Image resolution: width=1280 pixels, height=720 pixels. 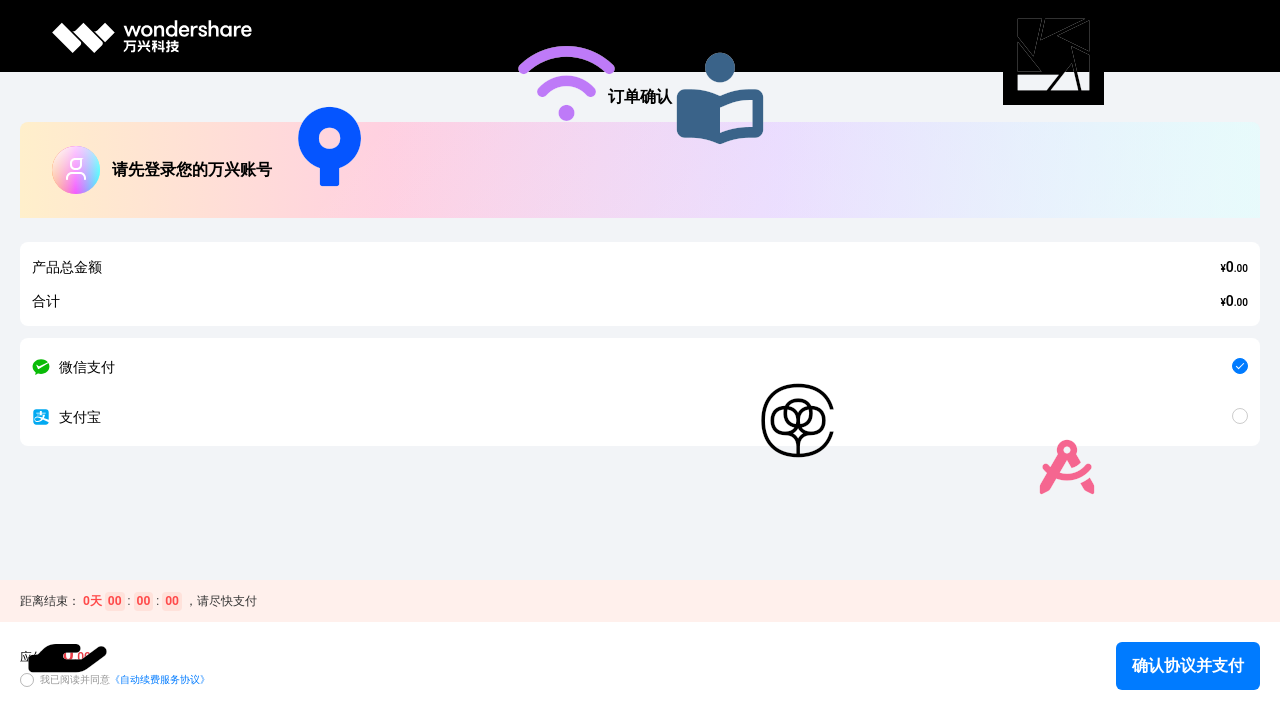 What do you see at coordinates (797, 420) in the screenshot?
I see `visit cotton bureau website` at bounding box center [797, 420].